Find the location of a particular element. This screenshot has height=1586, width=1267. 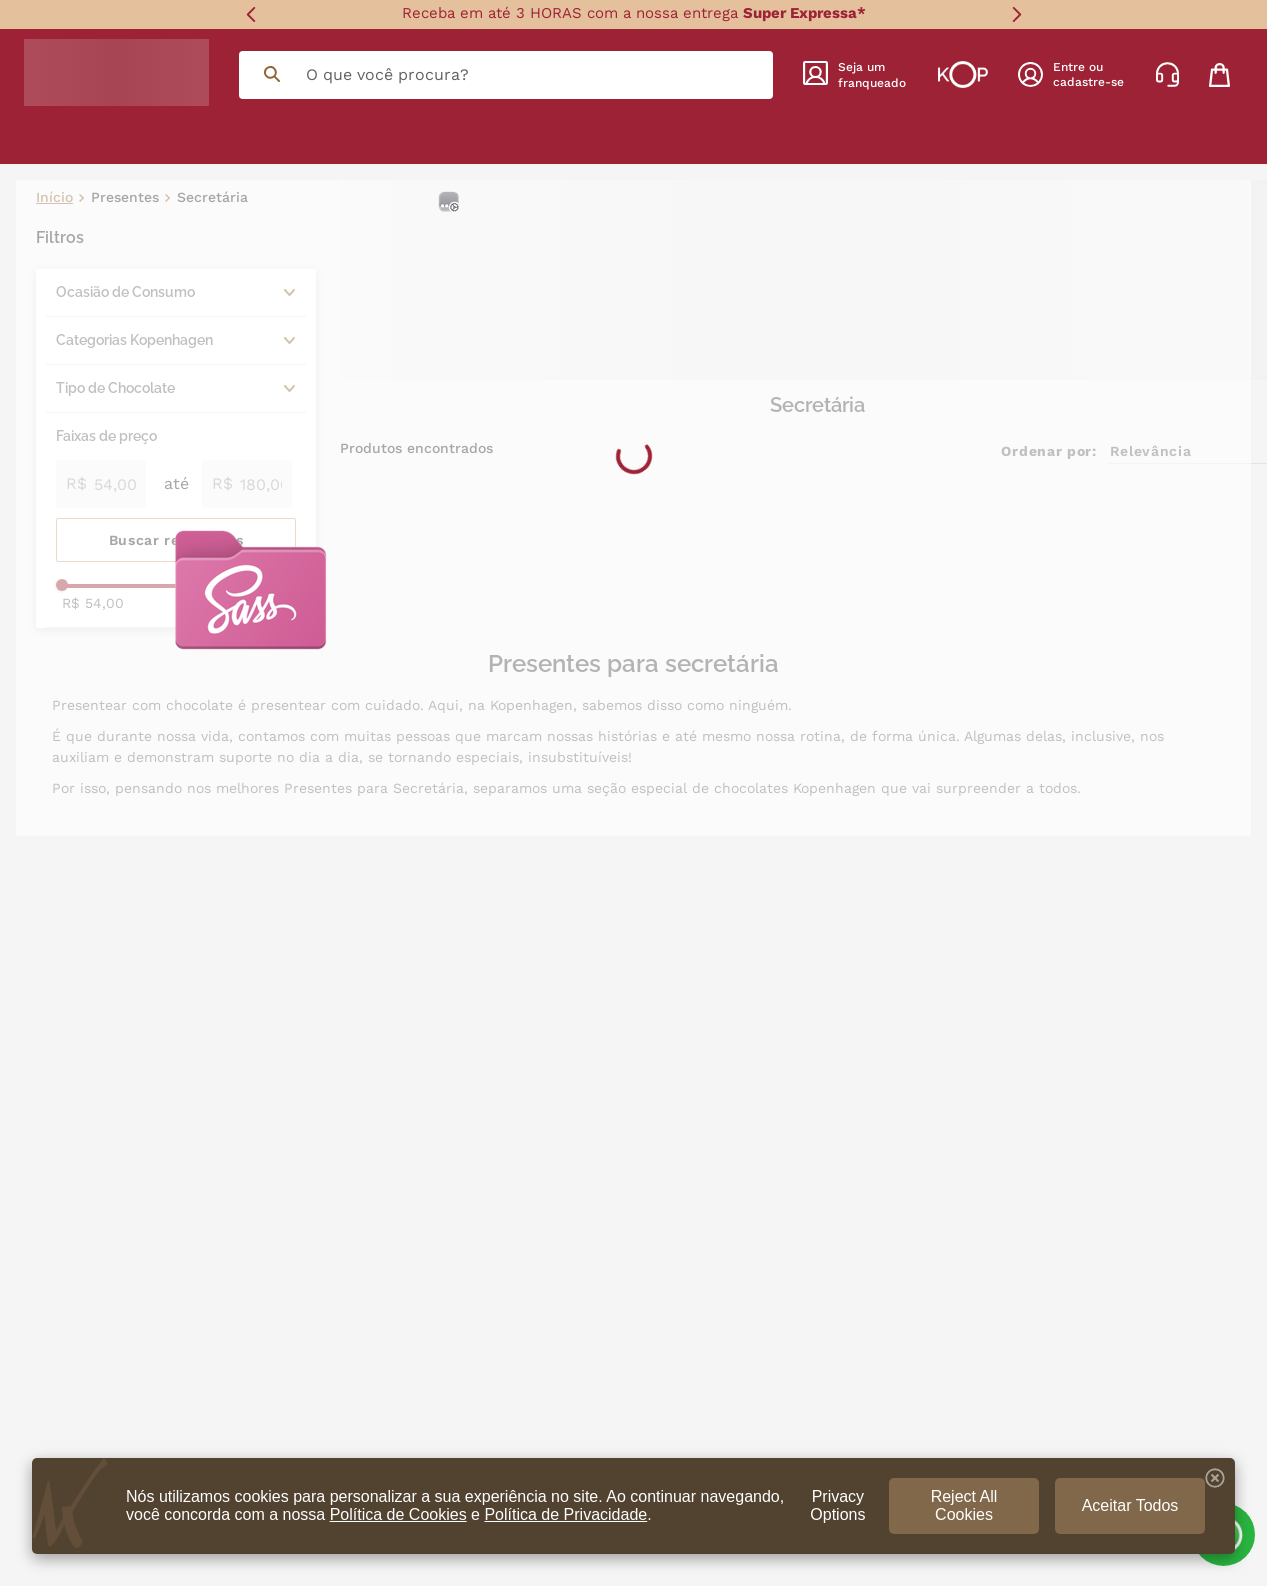

configure xfce panel layout and profiles is located at coordinates (449, 202).